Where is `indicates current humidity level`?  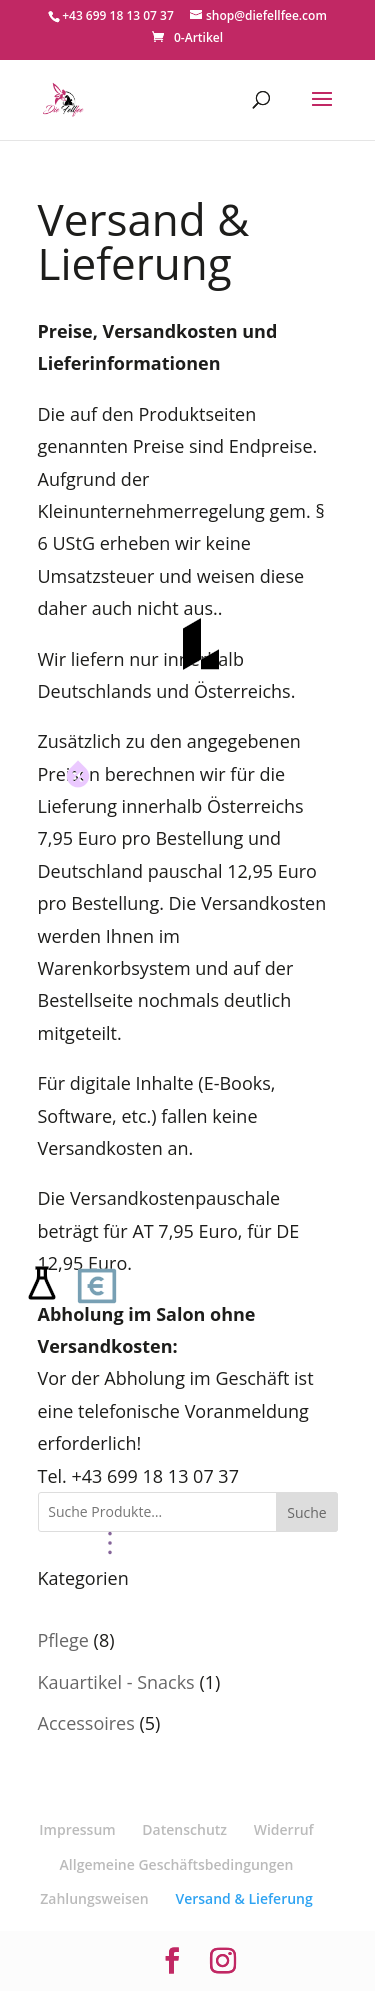 indicates current humidity level is located at coordinates (78, 775).